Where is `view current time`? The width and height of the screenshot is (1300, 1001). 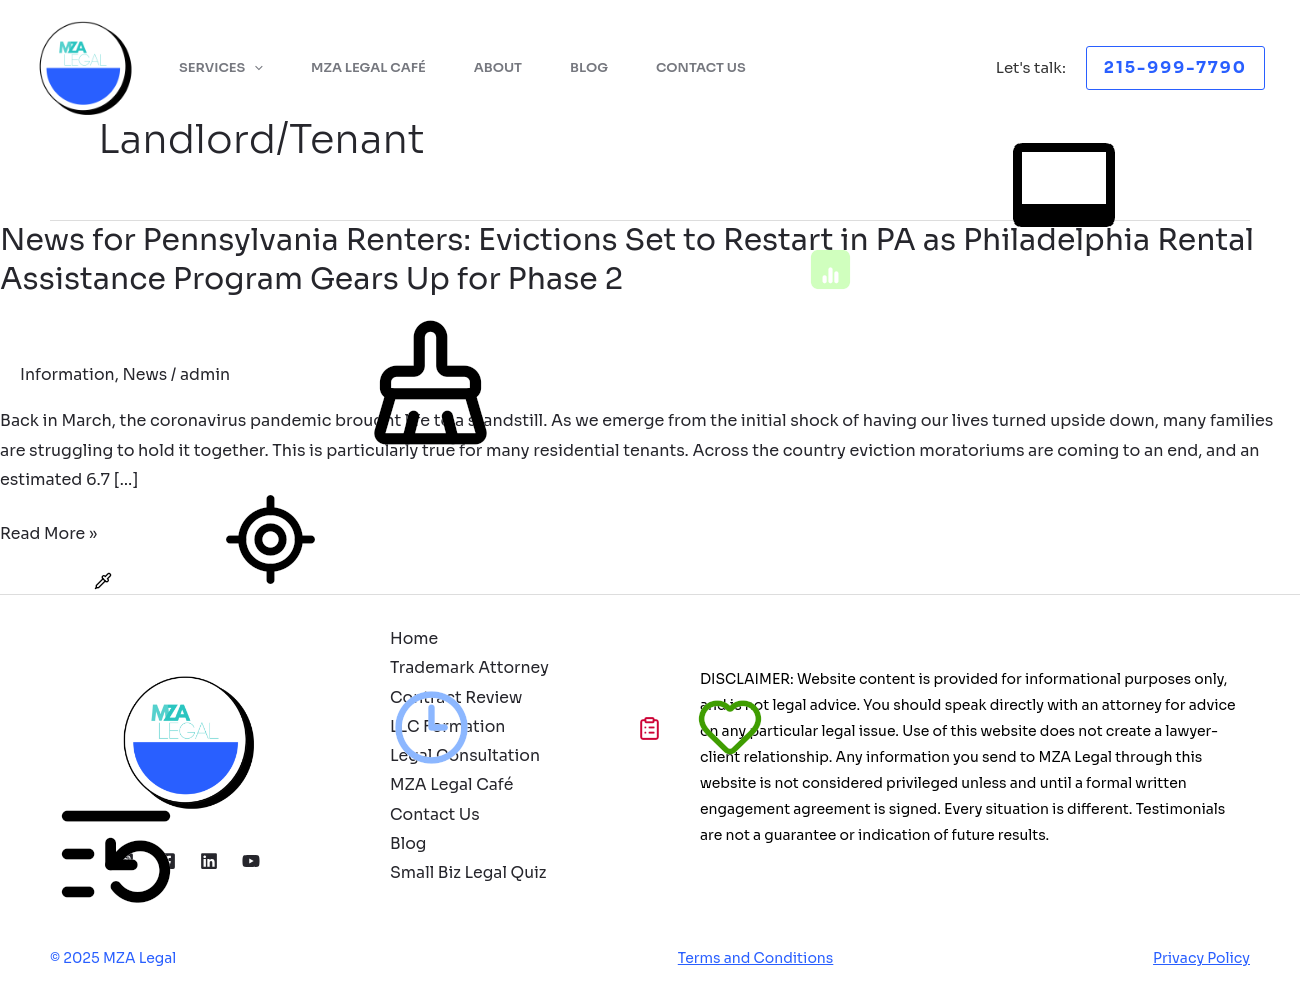
view current time is located at coordinates (431, 727).